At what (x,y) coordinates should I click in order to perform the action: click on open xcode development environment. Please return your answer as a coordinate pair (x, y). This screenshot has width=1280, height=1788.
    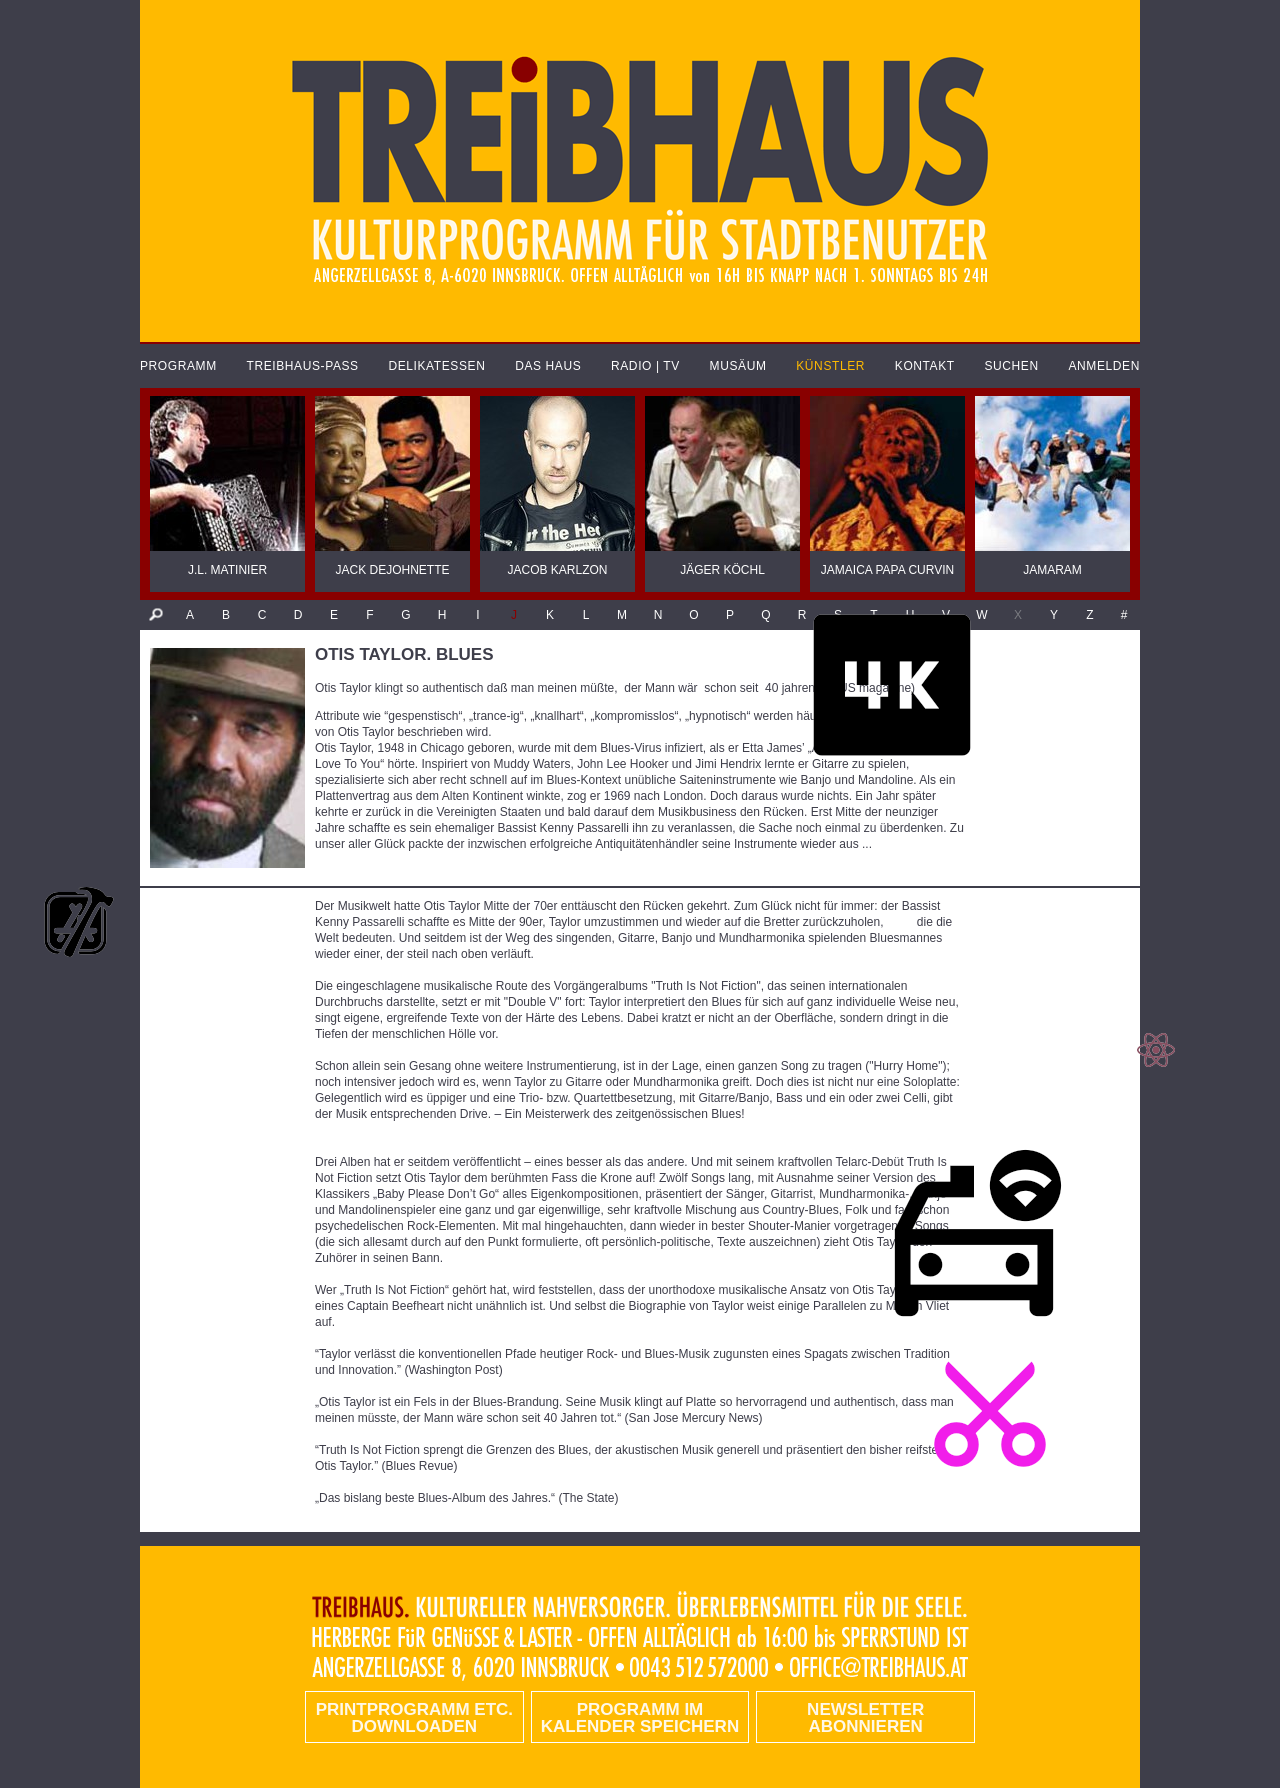
    Looking at the image, I should click on (79, 922).